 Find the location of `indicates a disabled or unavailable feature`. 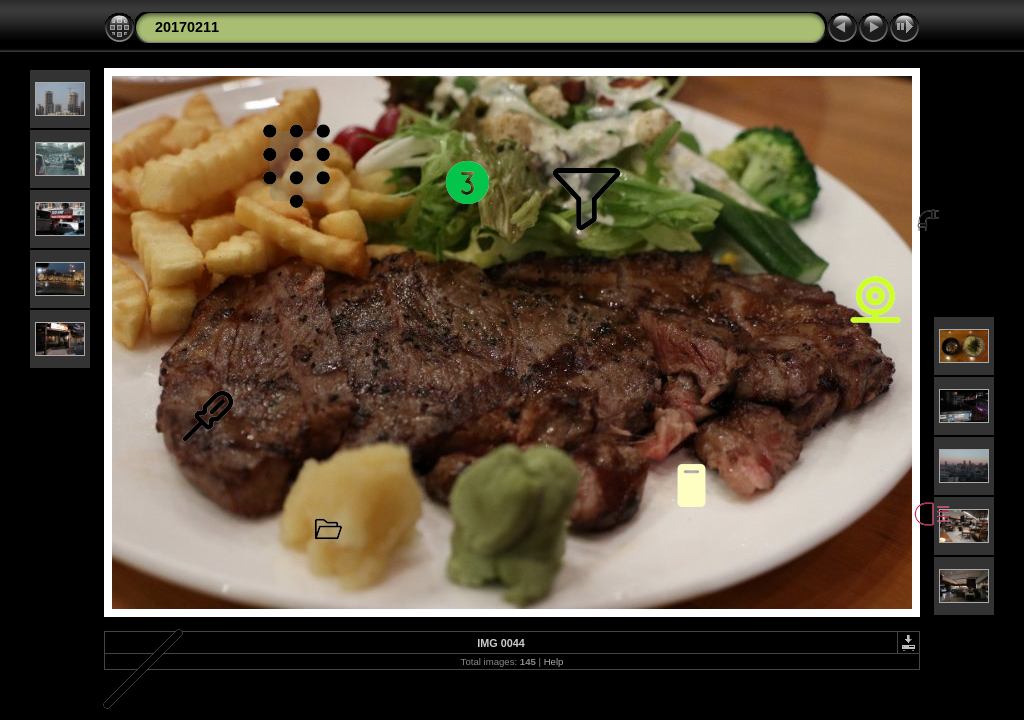

indicates a disabled or unavailable feature is located at coordinates (143, 669).